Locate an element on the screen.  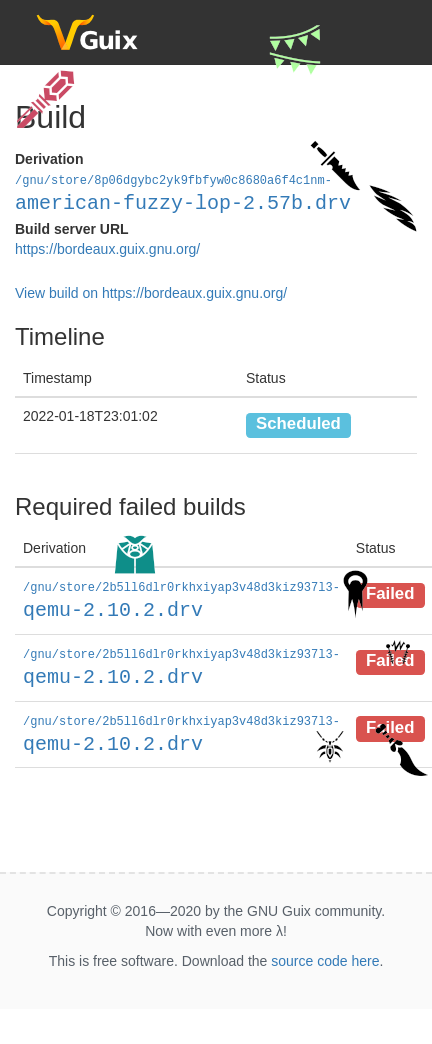
equip a bone knife weapon is located at coordinates (402, 750).